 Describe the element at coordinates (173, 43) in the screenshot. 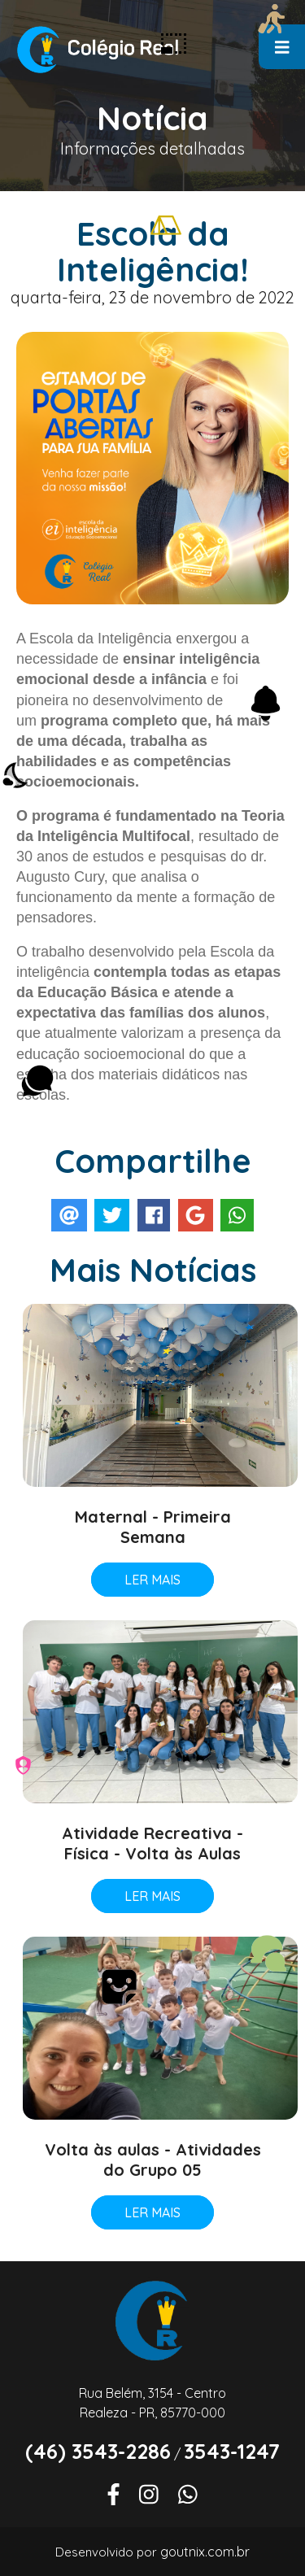

I see `resize image to small dimensions` at that location.